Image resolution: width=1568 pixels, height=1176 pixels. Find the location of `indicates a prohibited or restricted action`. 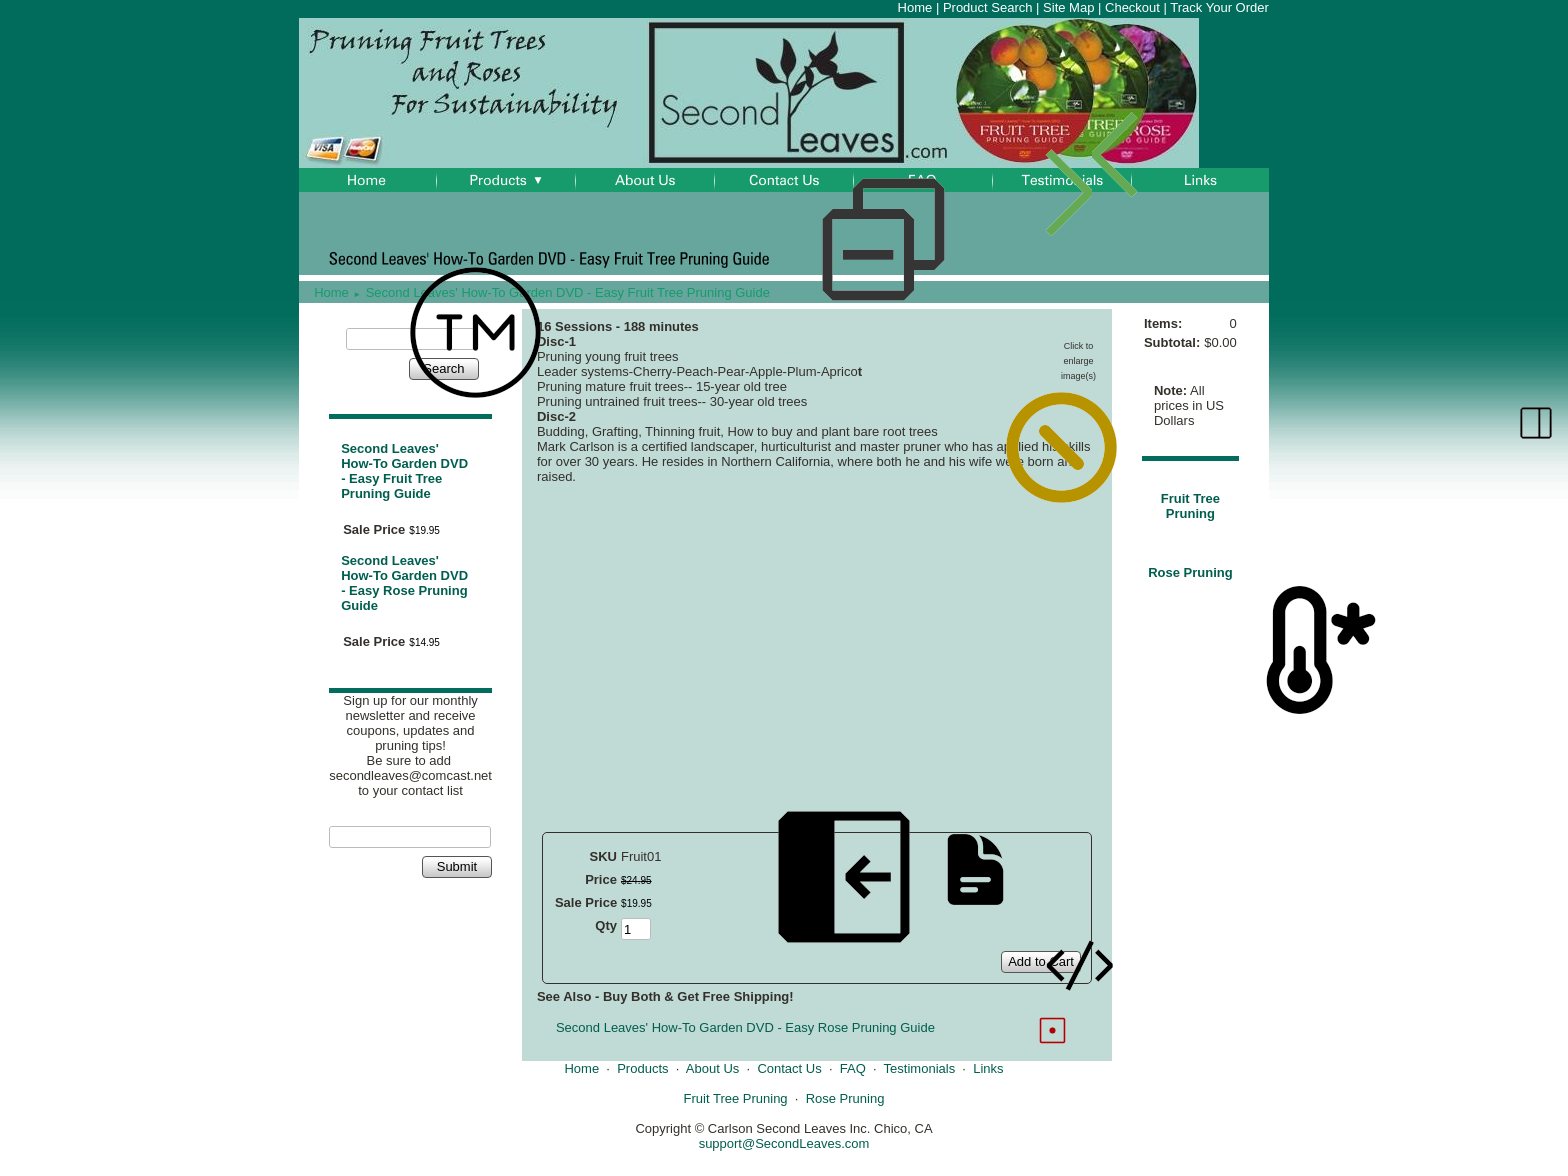

indicates a prohibited or restricted action is located at coordinates (1061, 447).